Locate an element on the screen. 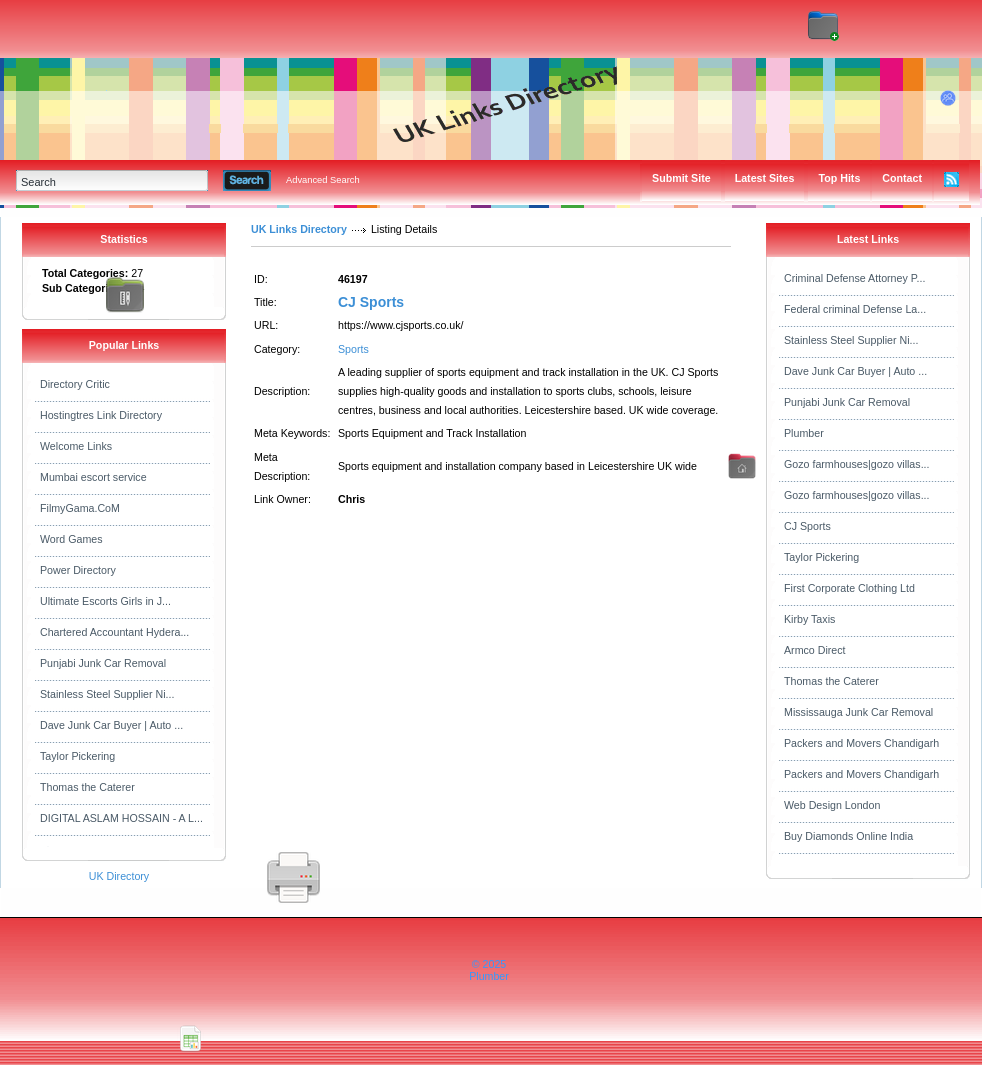 The width and height of the screenshot is (982, 1065). indicates shared or collaborative content is located at coordinates (948, 98).